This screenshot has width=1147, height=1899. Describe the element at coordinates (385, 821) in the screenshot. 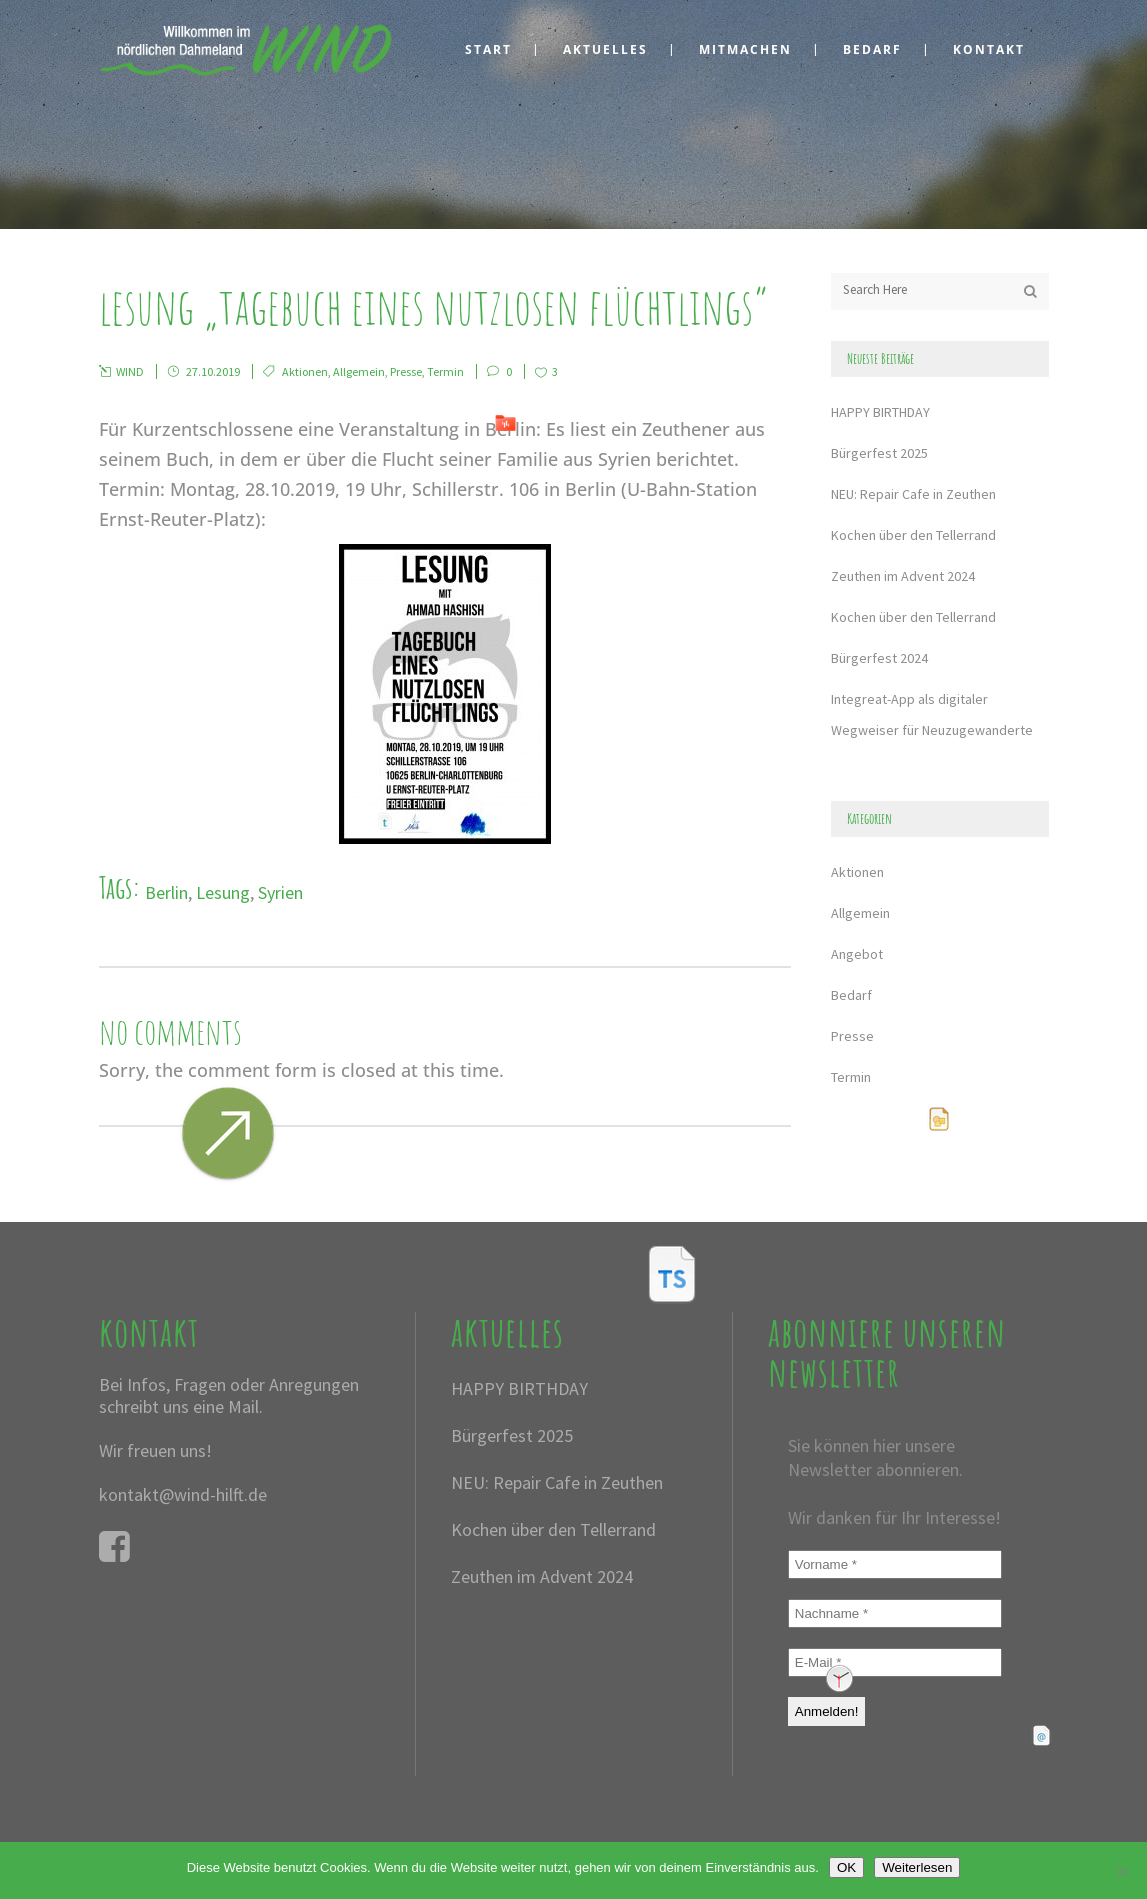

I see `a typst document file` at that location.